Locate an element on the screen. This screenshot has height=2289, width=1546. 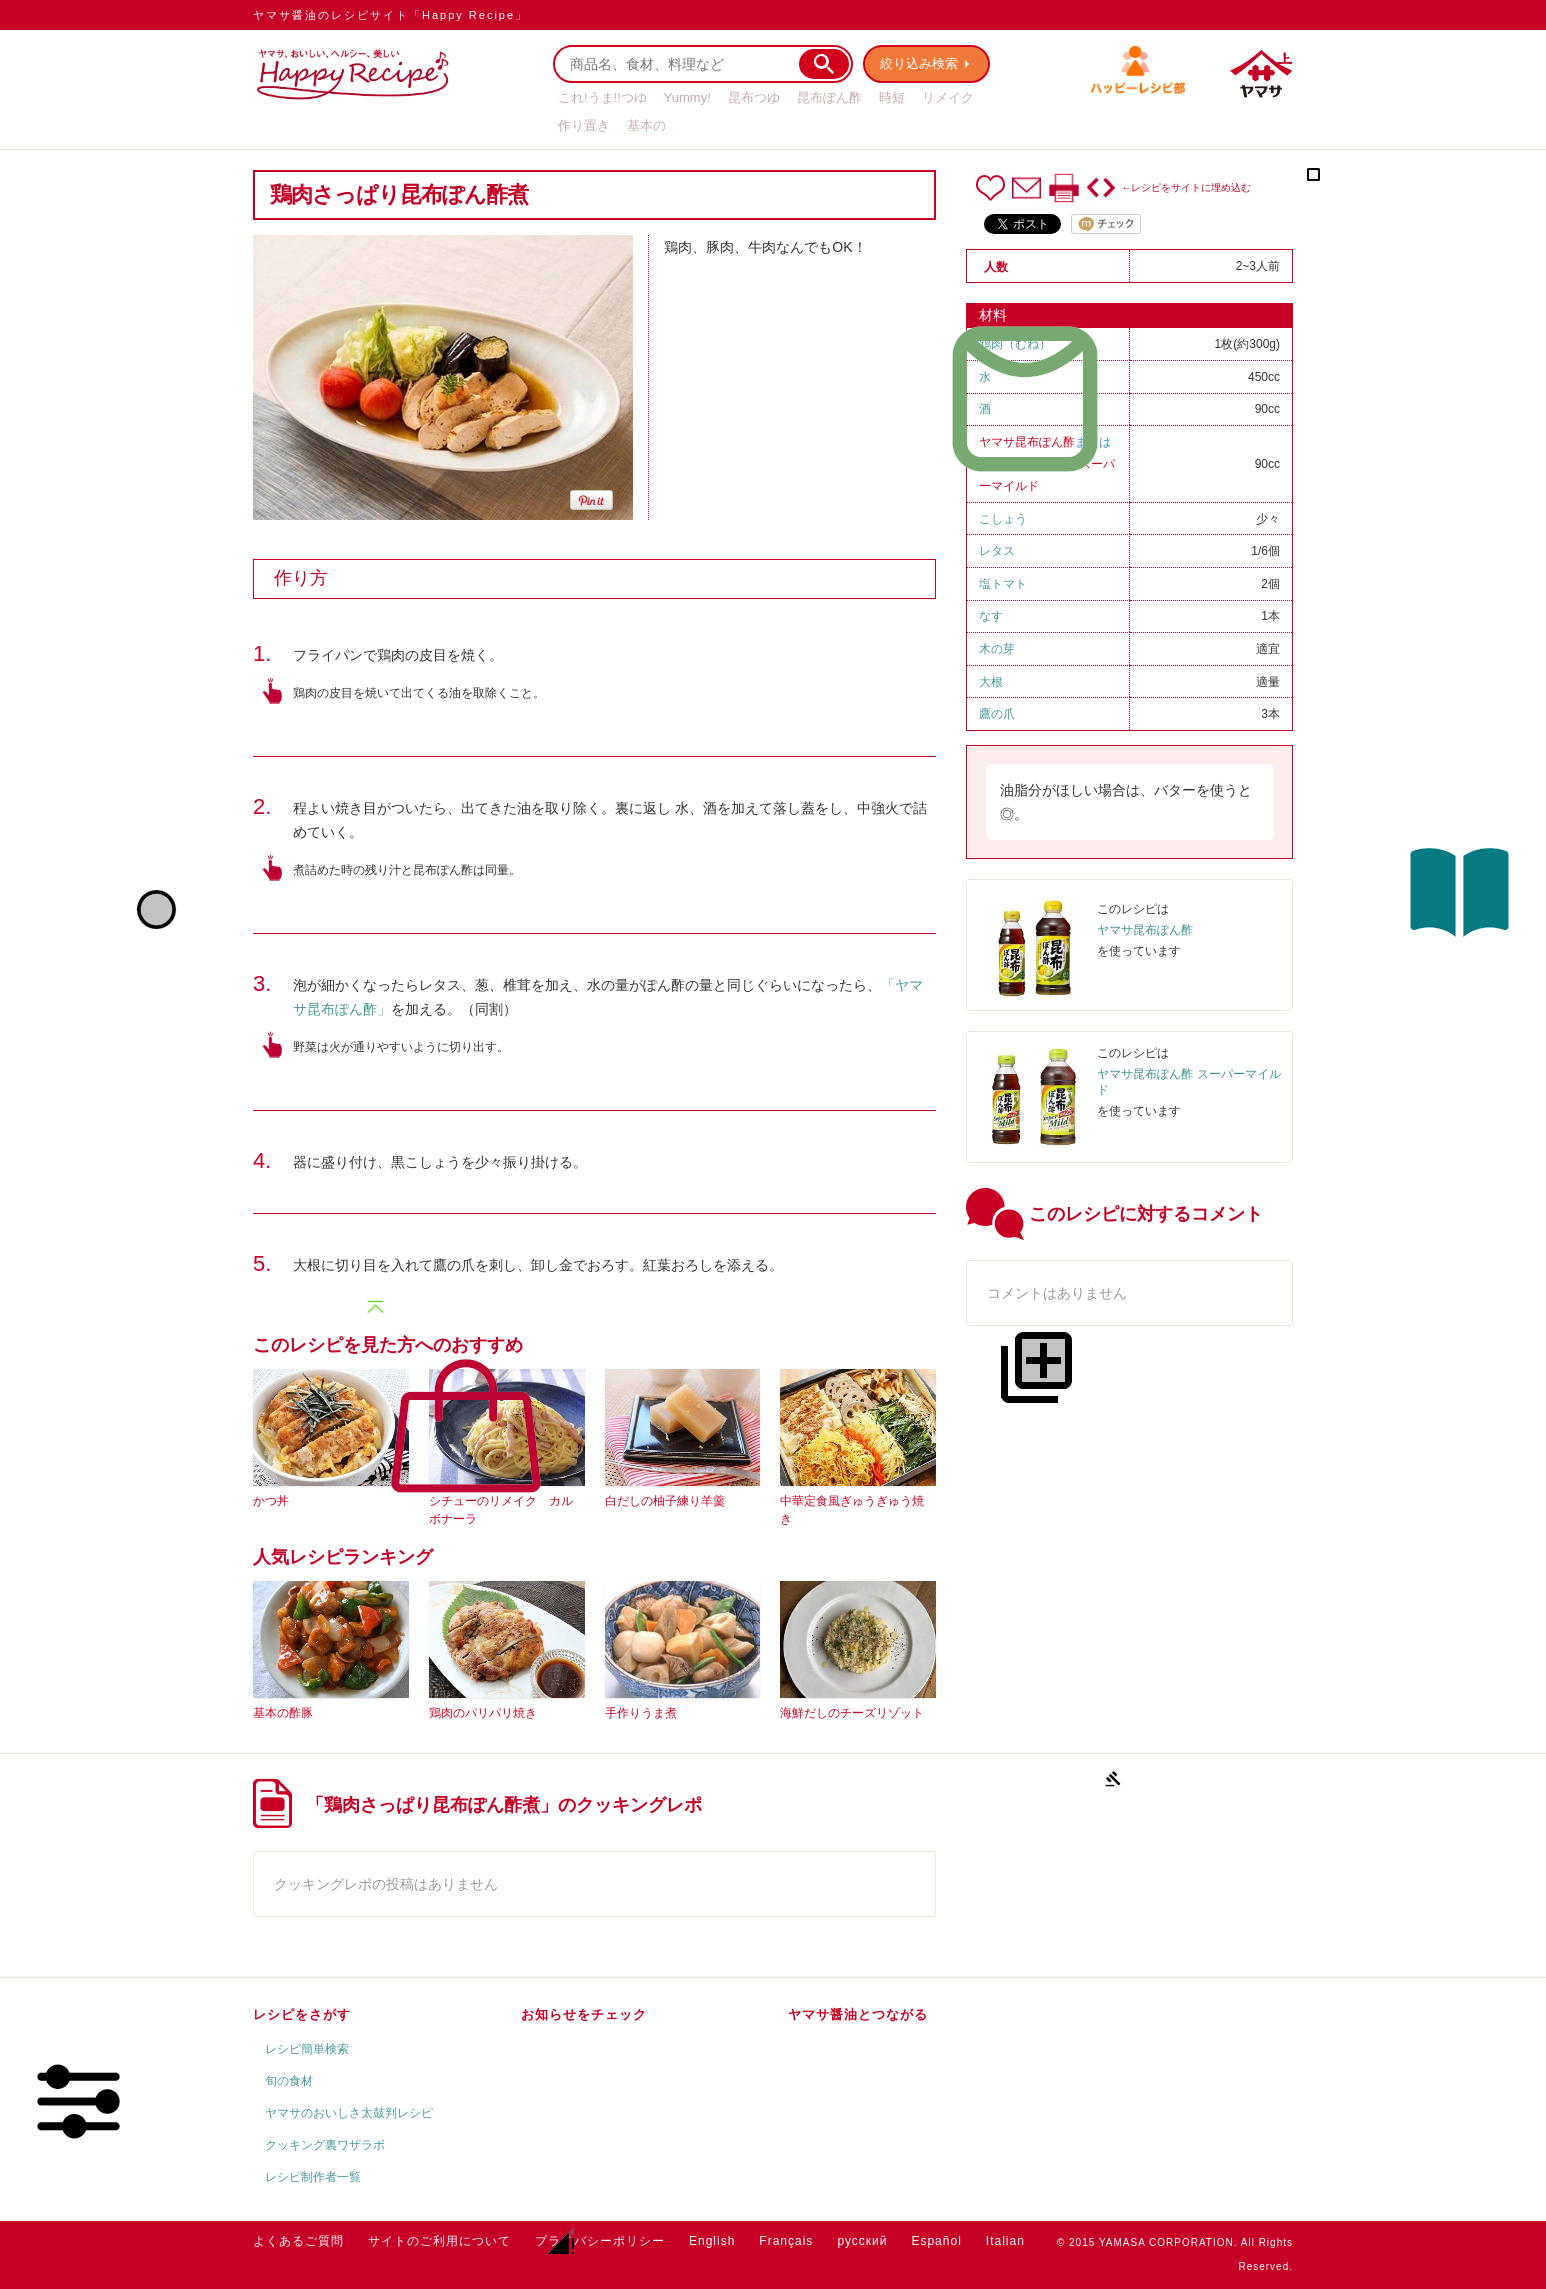
add item to queue or playlist is located at coordinates (1036, 1367).